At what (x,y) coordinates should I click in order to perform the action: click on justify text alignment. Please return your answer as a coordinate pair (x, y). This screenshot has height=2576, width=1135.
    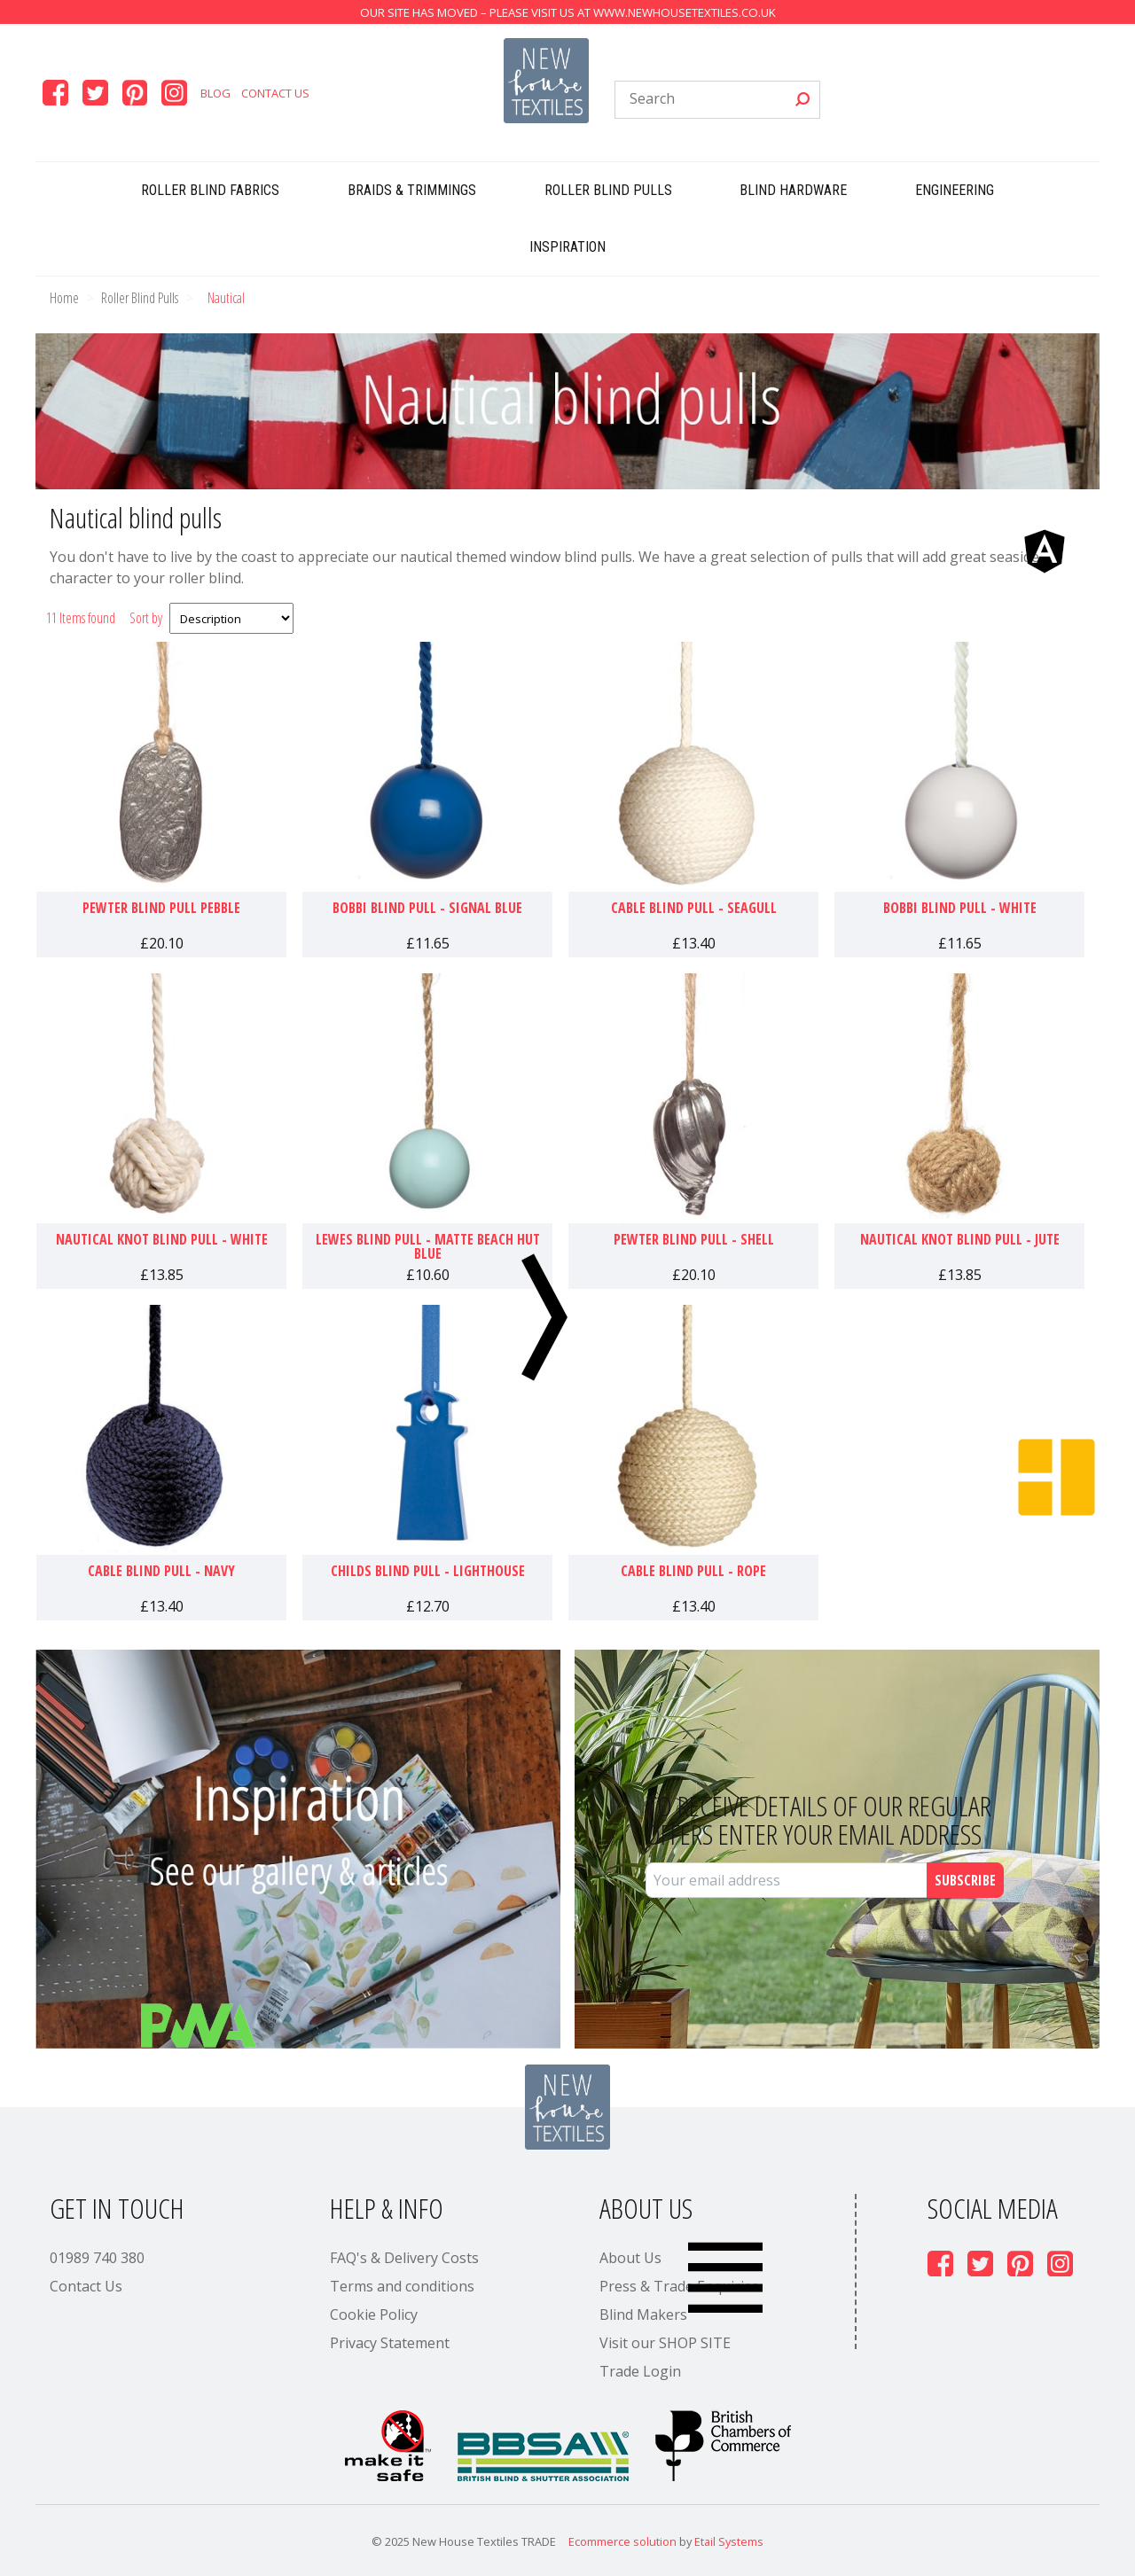
    Looking at the image, I should click on (725, 2275).